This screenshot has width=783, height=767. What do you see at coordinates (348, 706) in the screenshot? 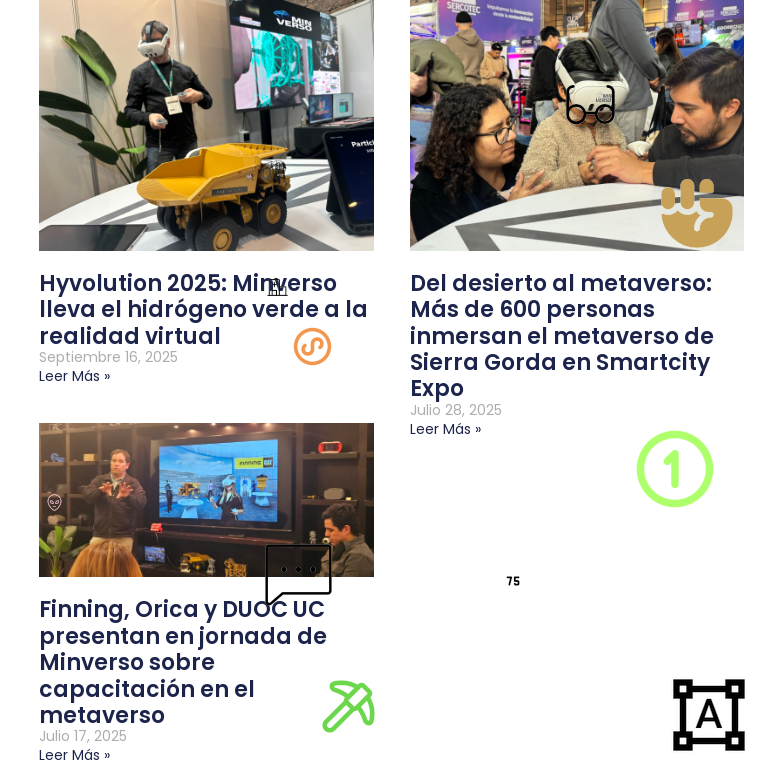
I see `mining or resource gathering tool` at bounding box center [348, 706].